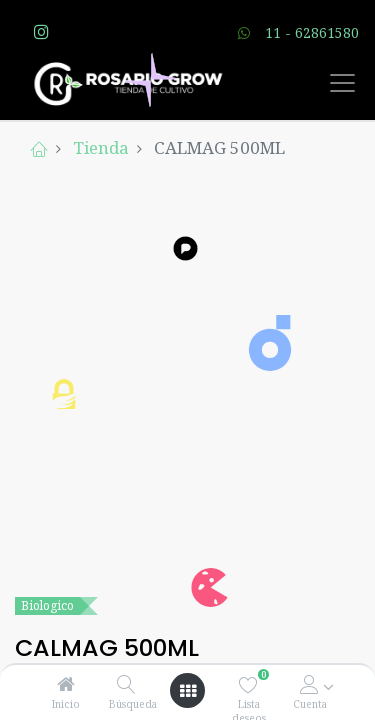  I want to click on polestar electric vehicle brand logo, so click(151, 80).